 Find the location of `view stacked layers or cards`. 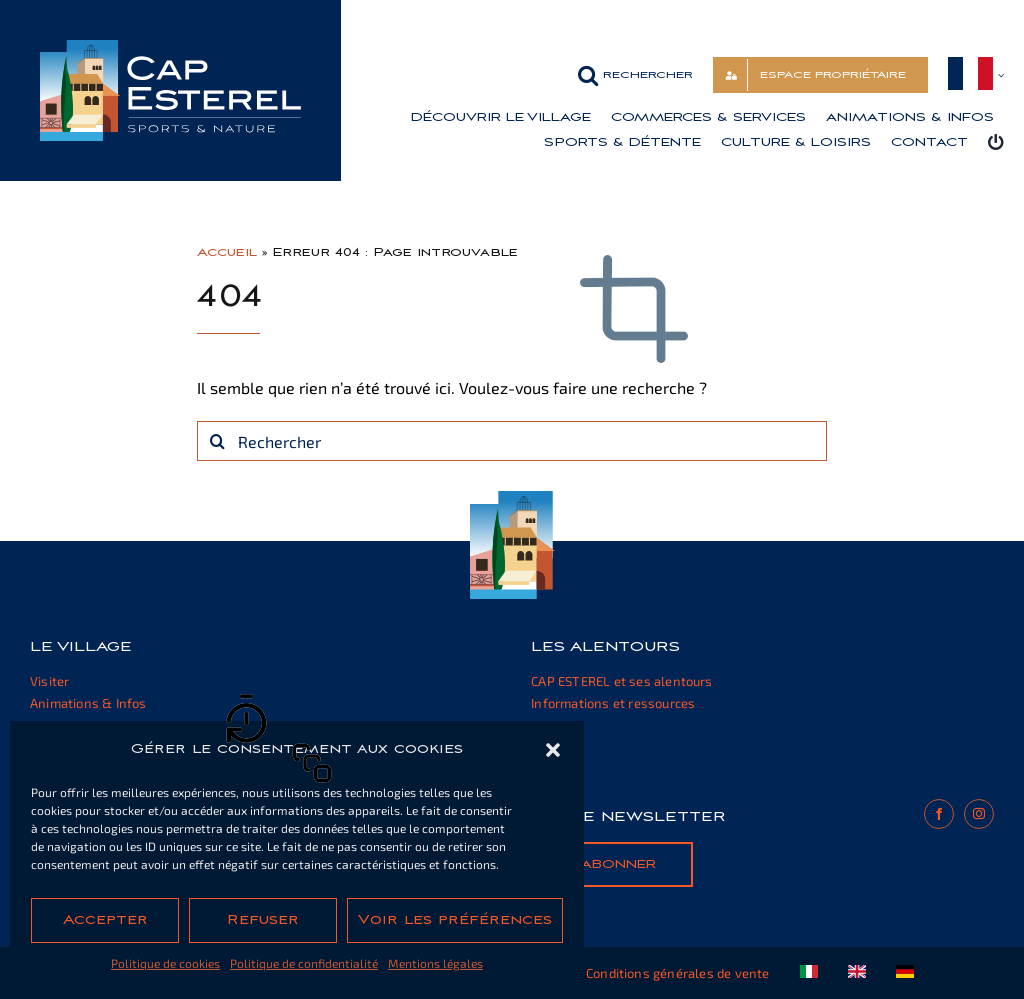

view stacked layers or cards is located at coordinates (312, 763).